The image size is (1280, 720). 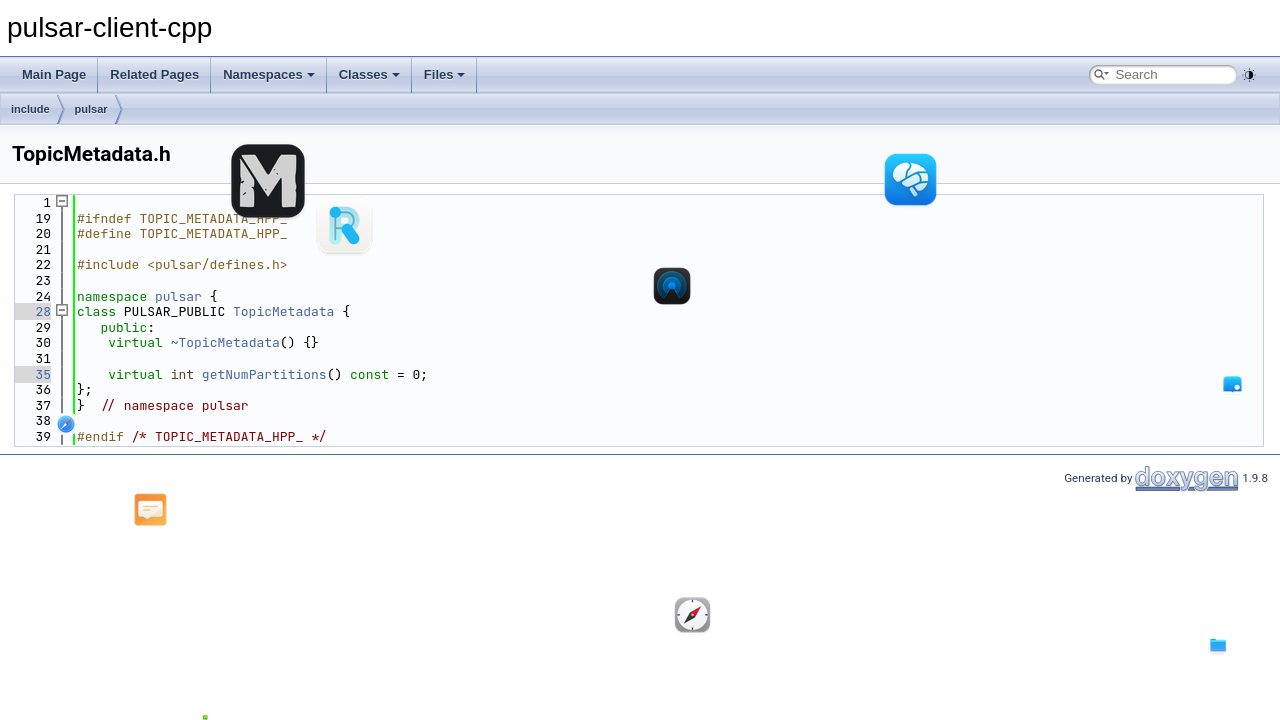 I want to click on launch metro exodus game, so click(x=268, y=181).